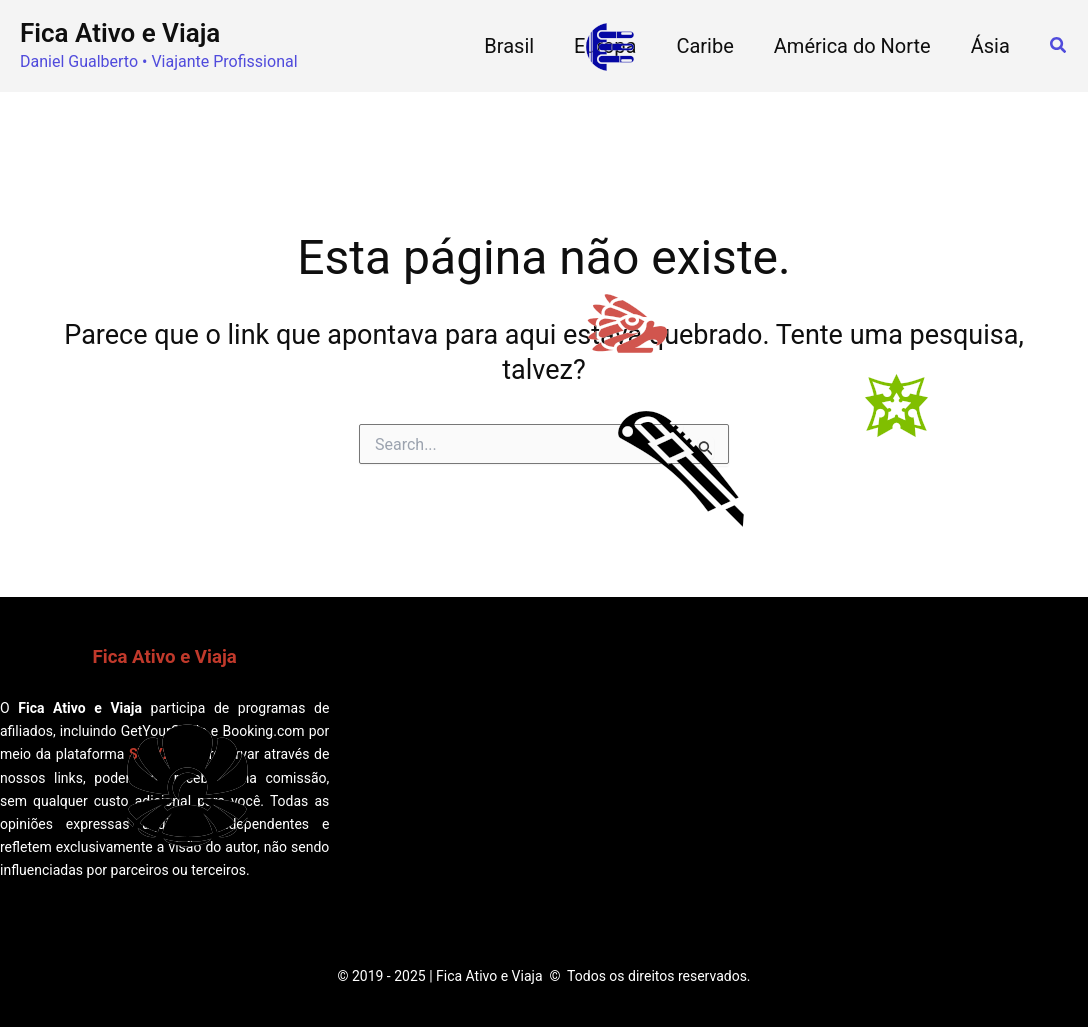  What do you see at coordinates (610, 47) in the screenshot?
I see `grab or drag interaction gesture` at bounding box center [610, 47].